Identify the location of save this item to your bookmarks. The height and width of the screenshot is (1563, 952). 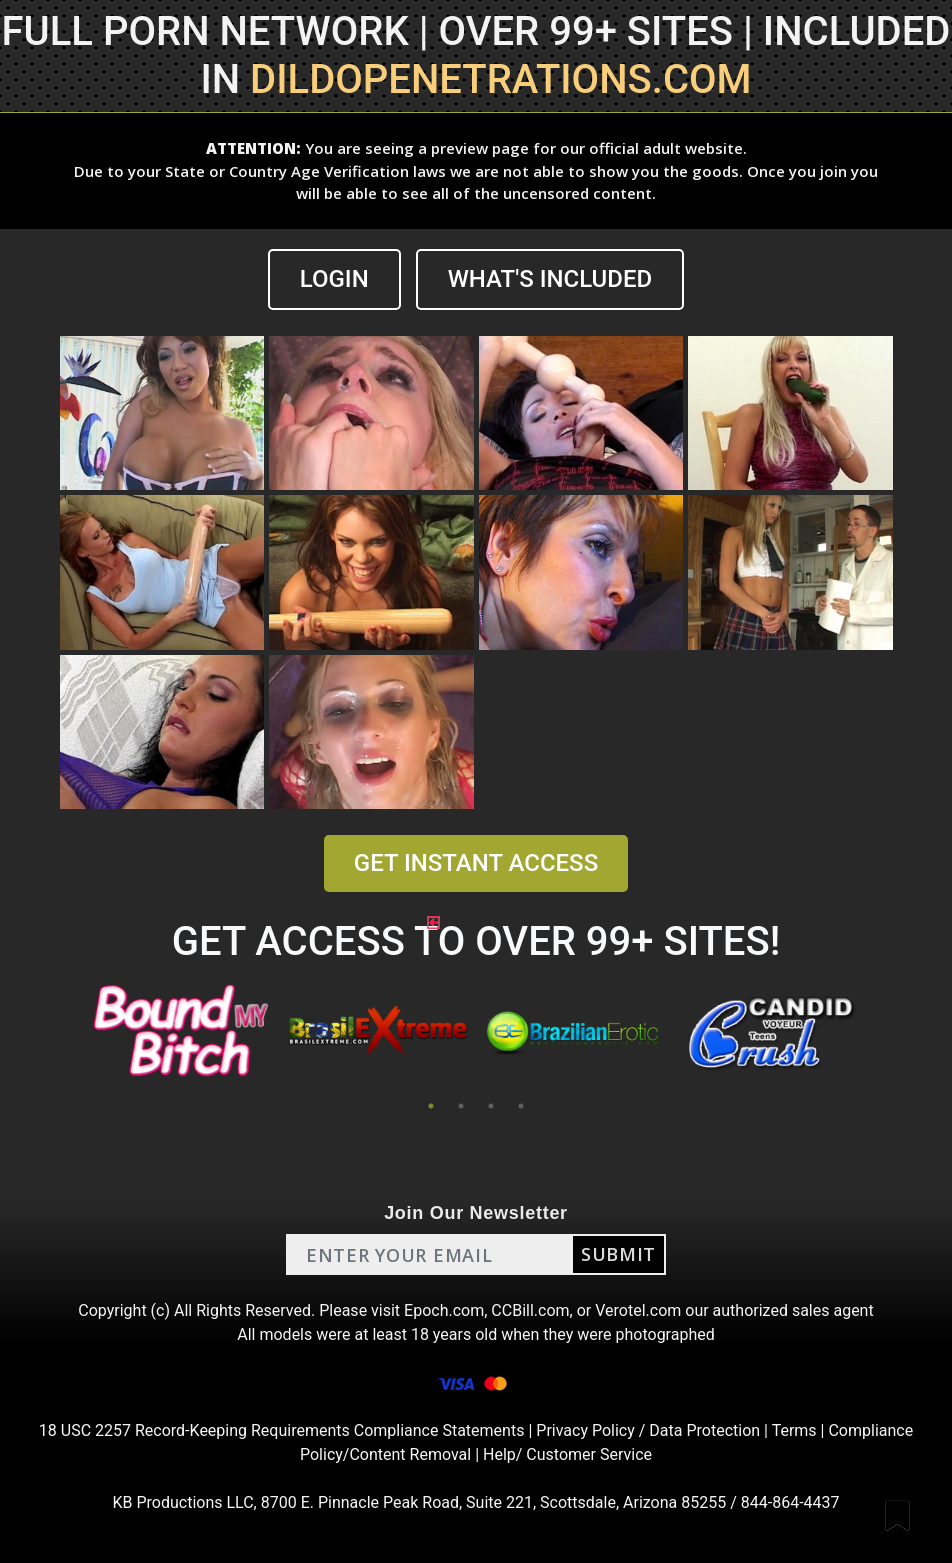
(897, 1515).